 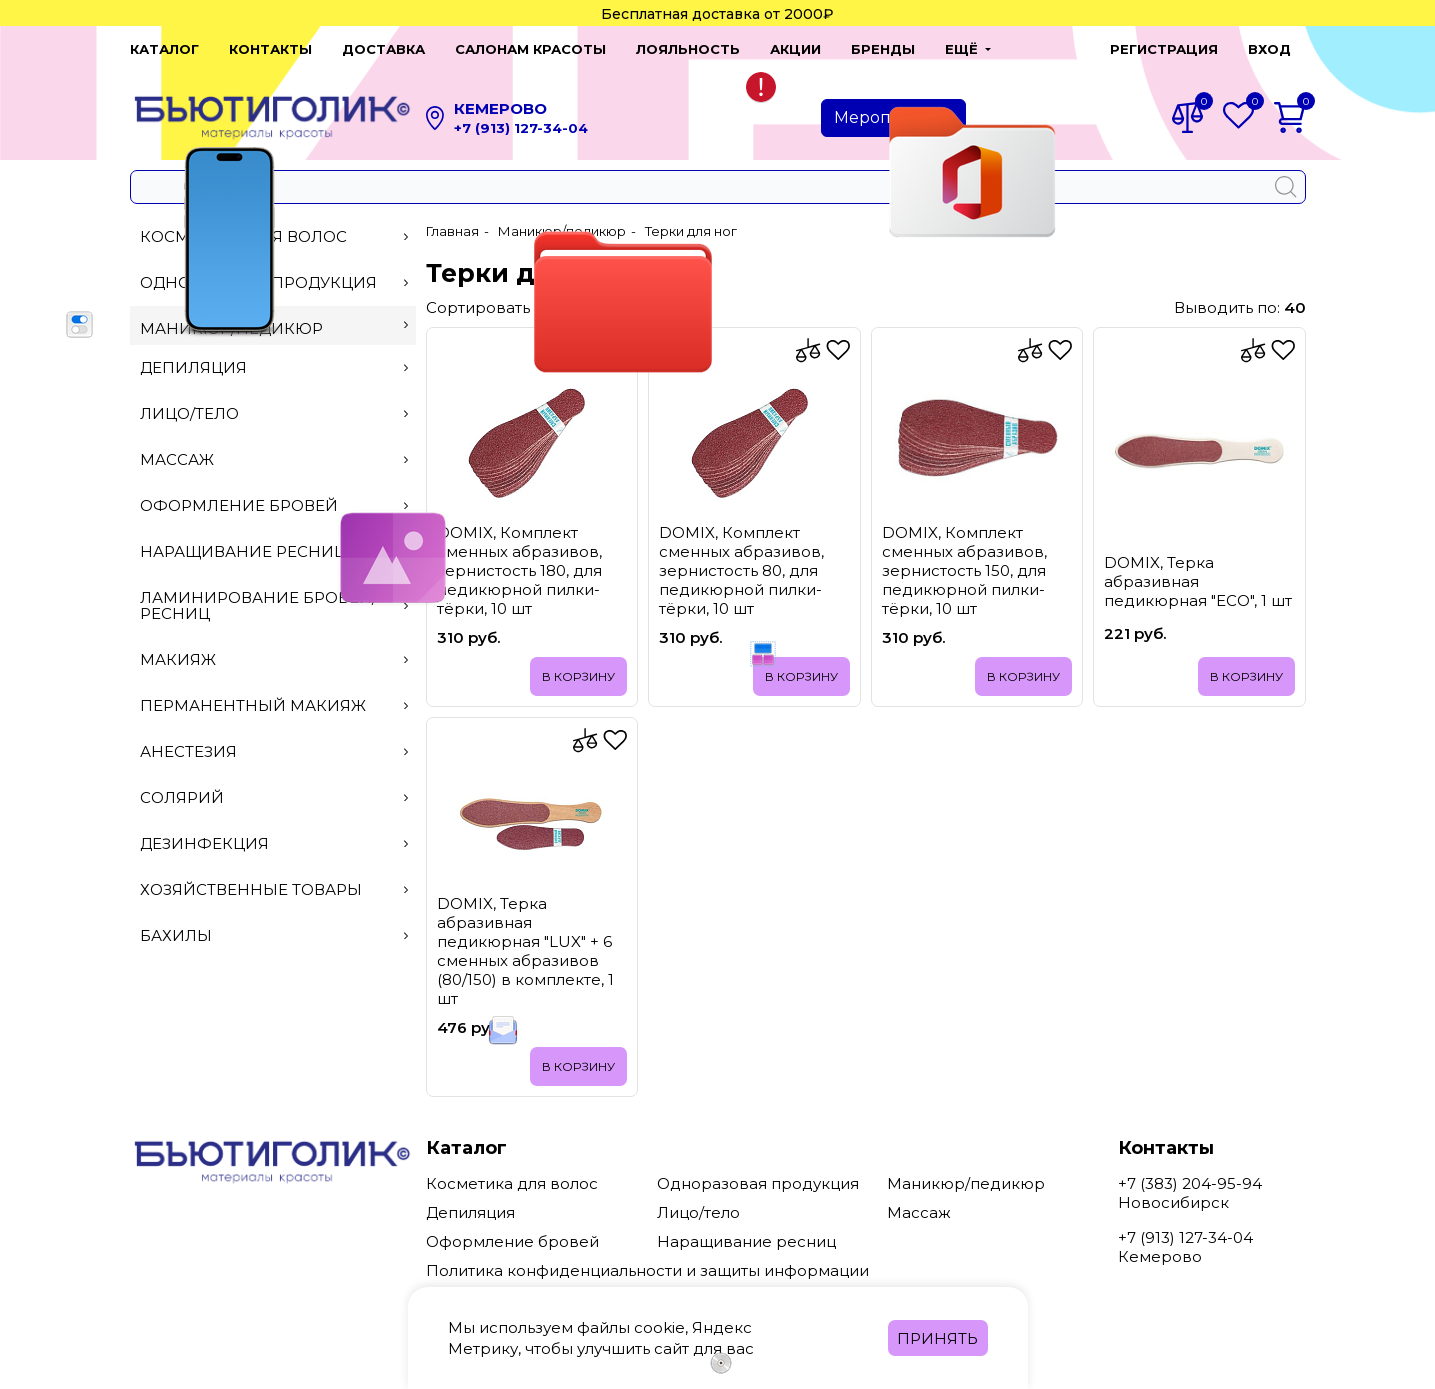 I want to click on iPhone 15 Pro device icon, so click(x=229, y=242).